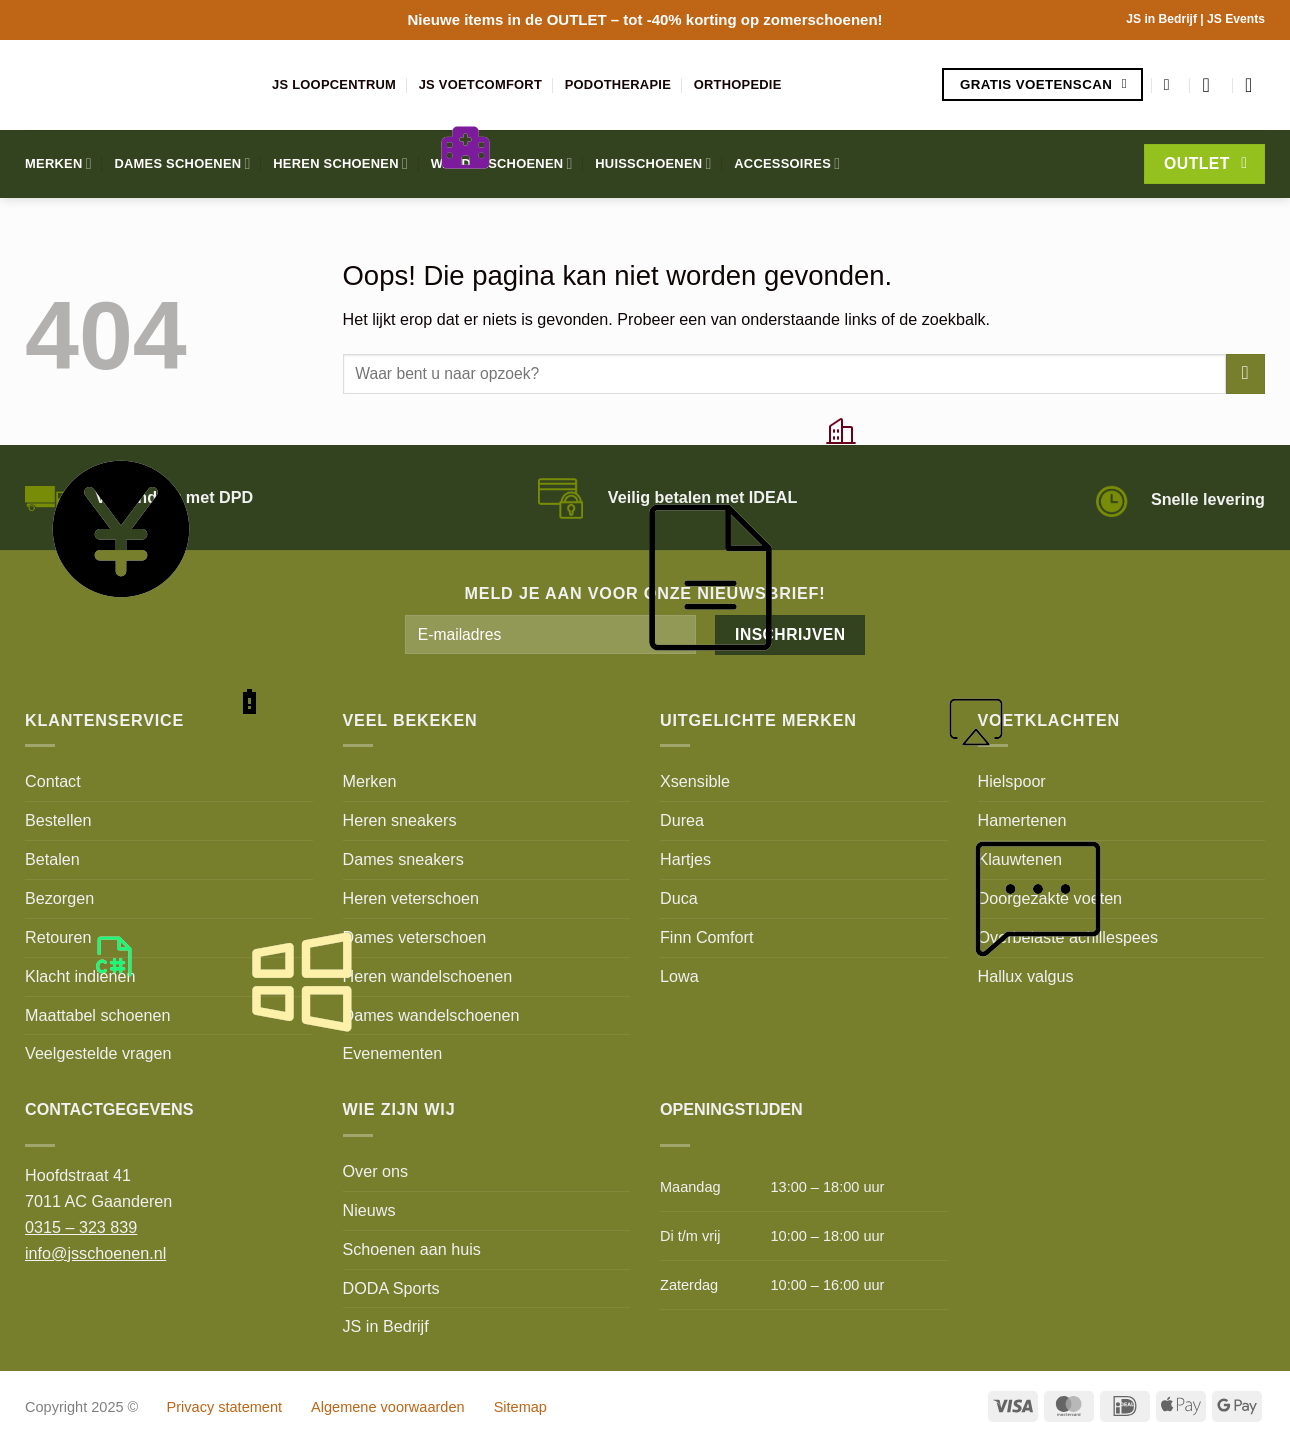 The image size is (1290, 1445). I want to click on a C# source code file, so click(114, 956).